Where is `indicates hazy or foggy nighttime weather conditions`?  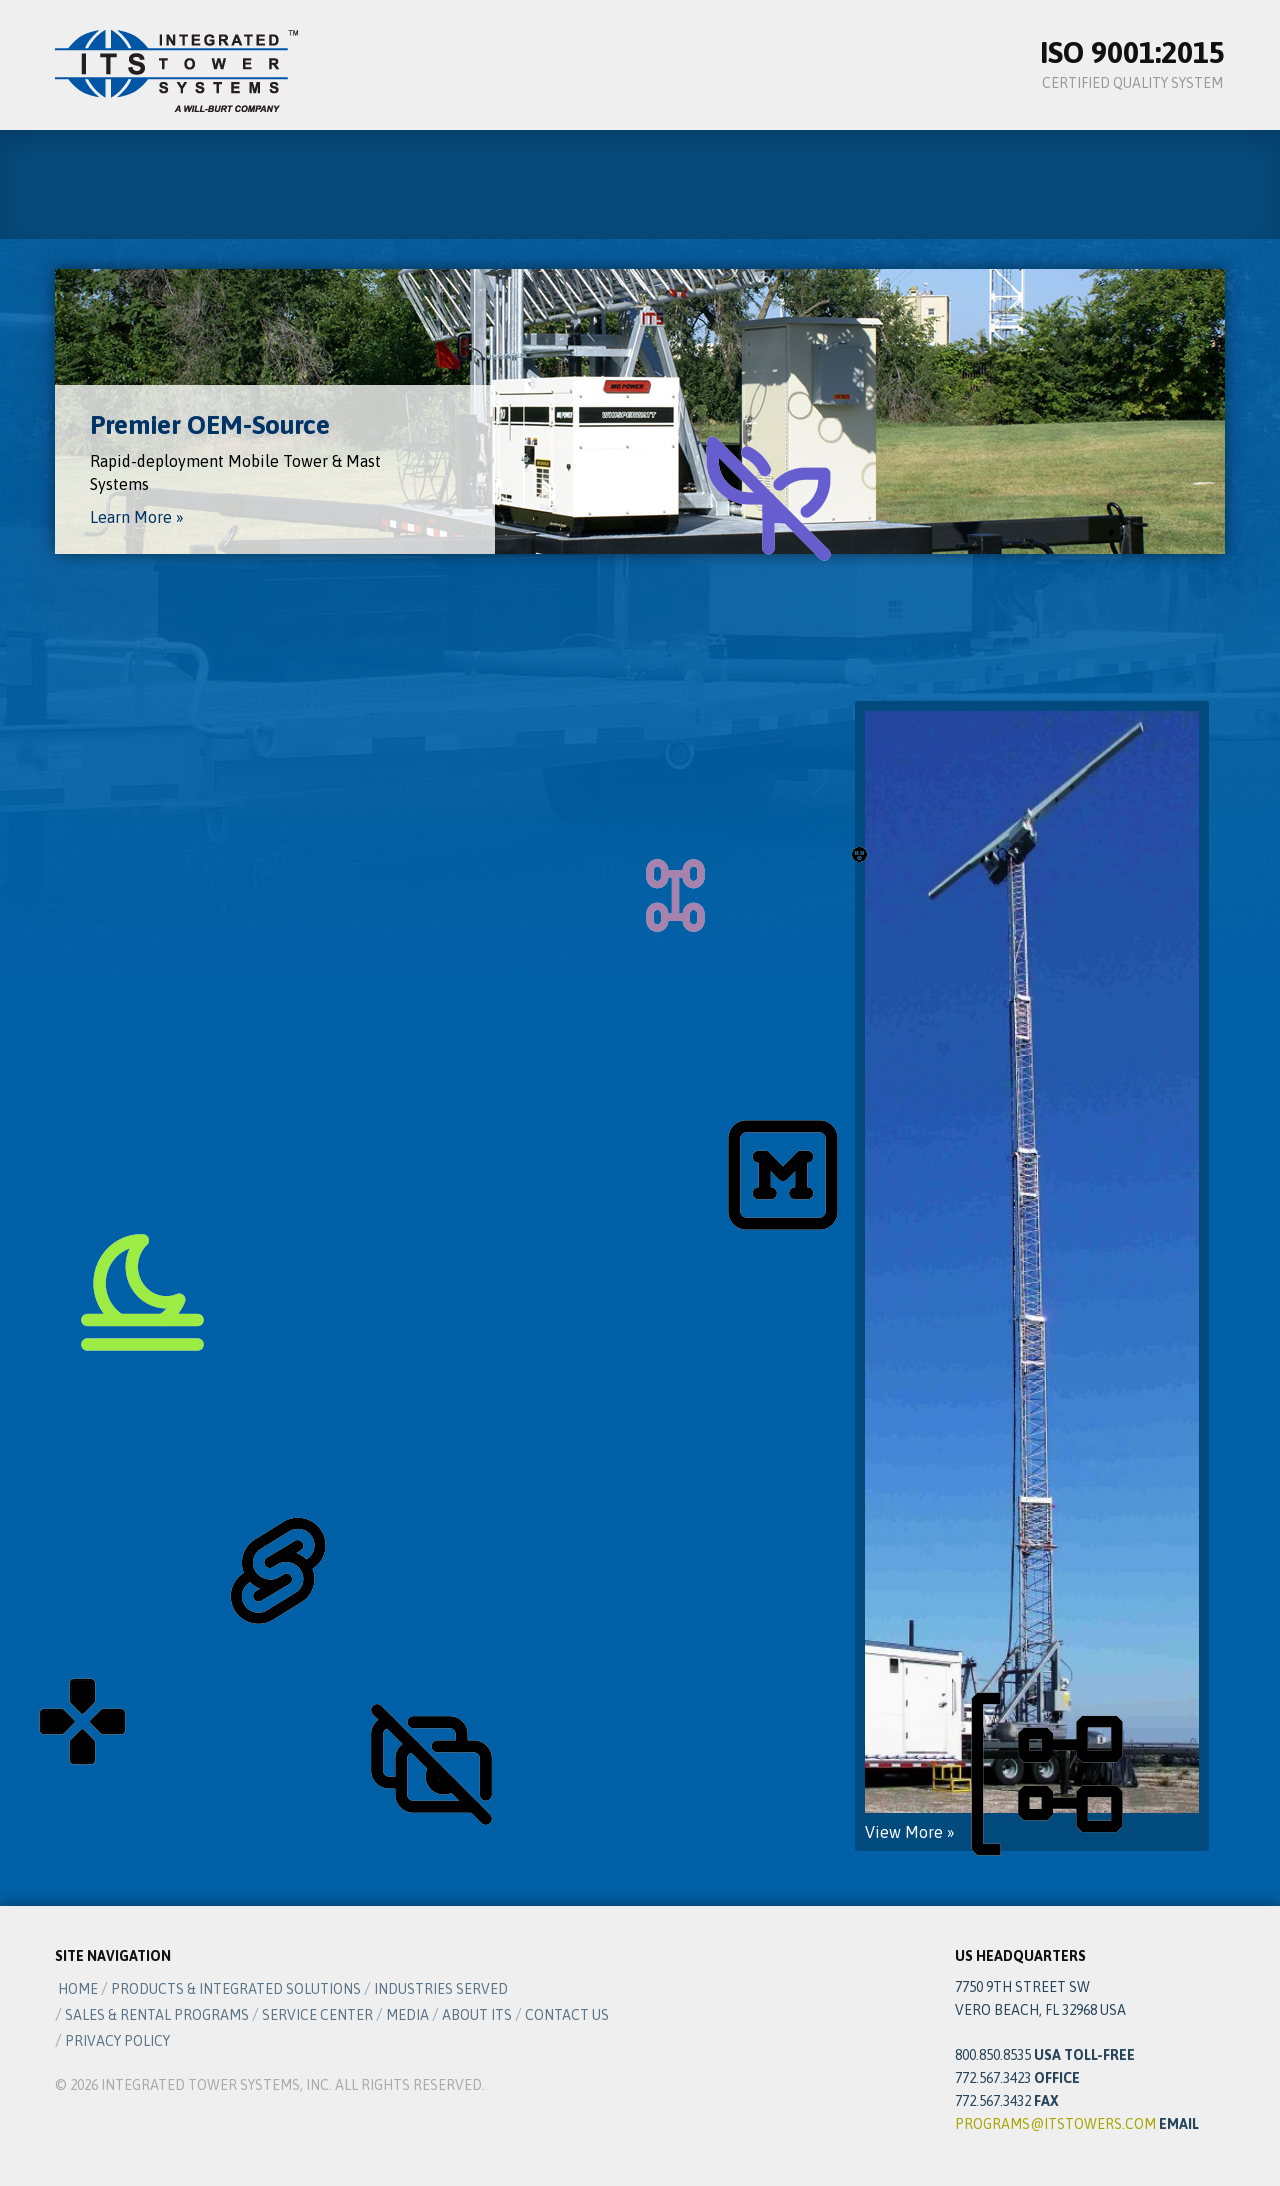 indicates hazy or foggy nighttime weather conditions is located at coordinates (142, 1295).